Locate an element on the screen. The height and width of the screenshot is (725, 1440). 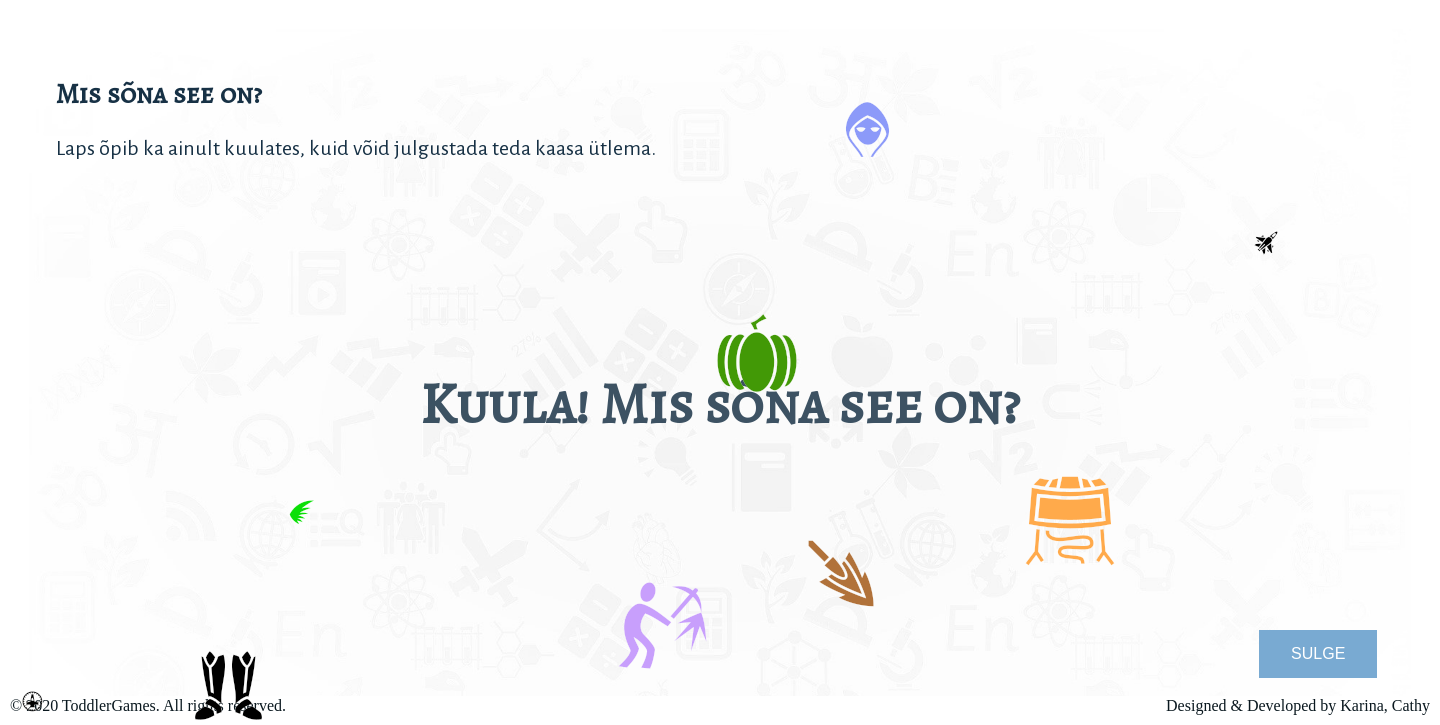
target lock or tracking indicator is located at coordinates (32, 701).